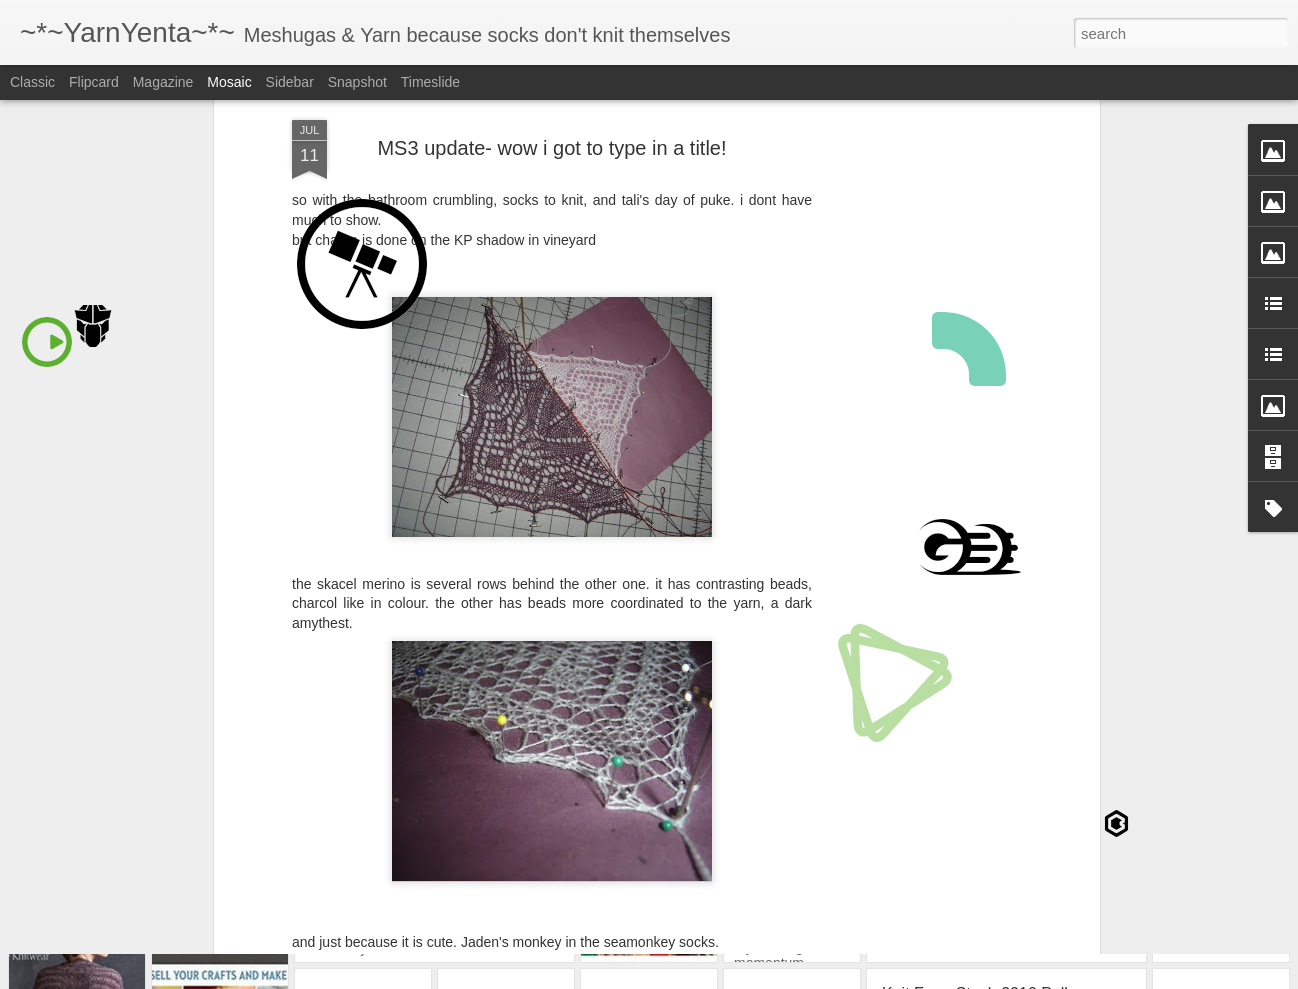 The height and width of the screenshot is (989, 1298). Describe the element at coordinates (970, 547) in the screenshot. I see `gatling load testing tool logo` at that location.